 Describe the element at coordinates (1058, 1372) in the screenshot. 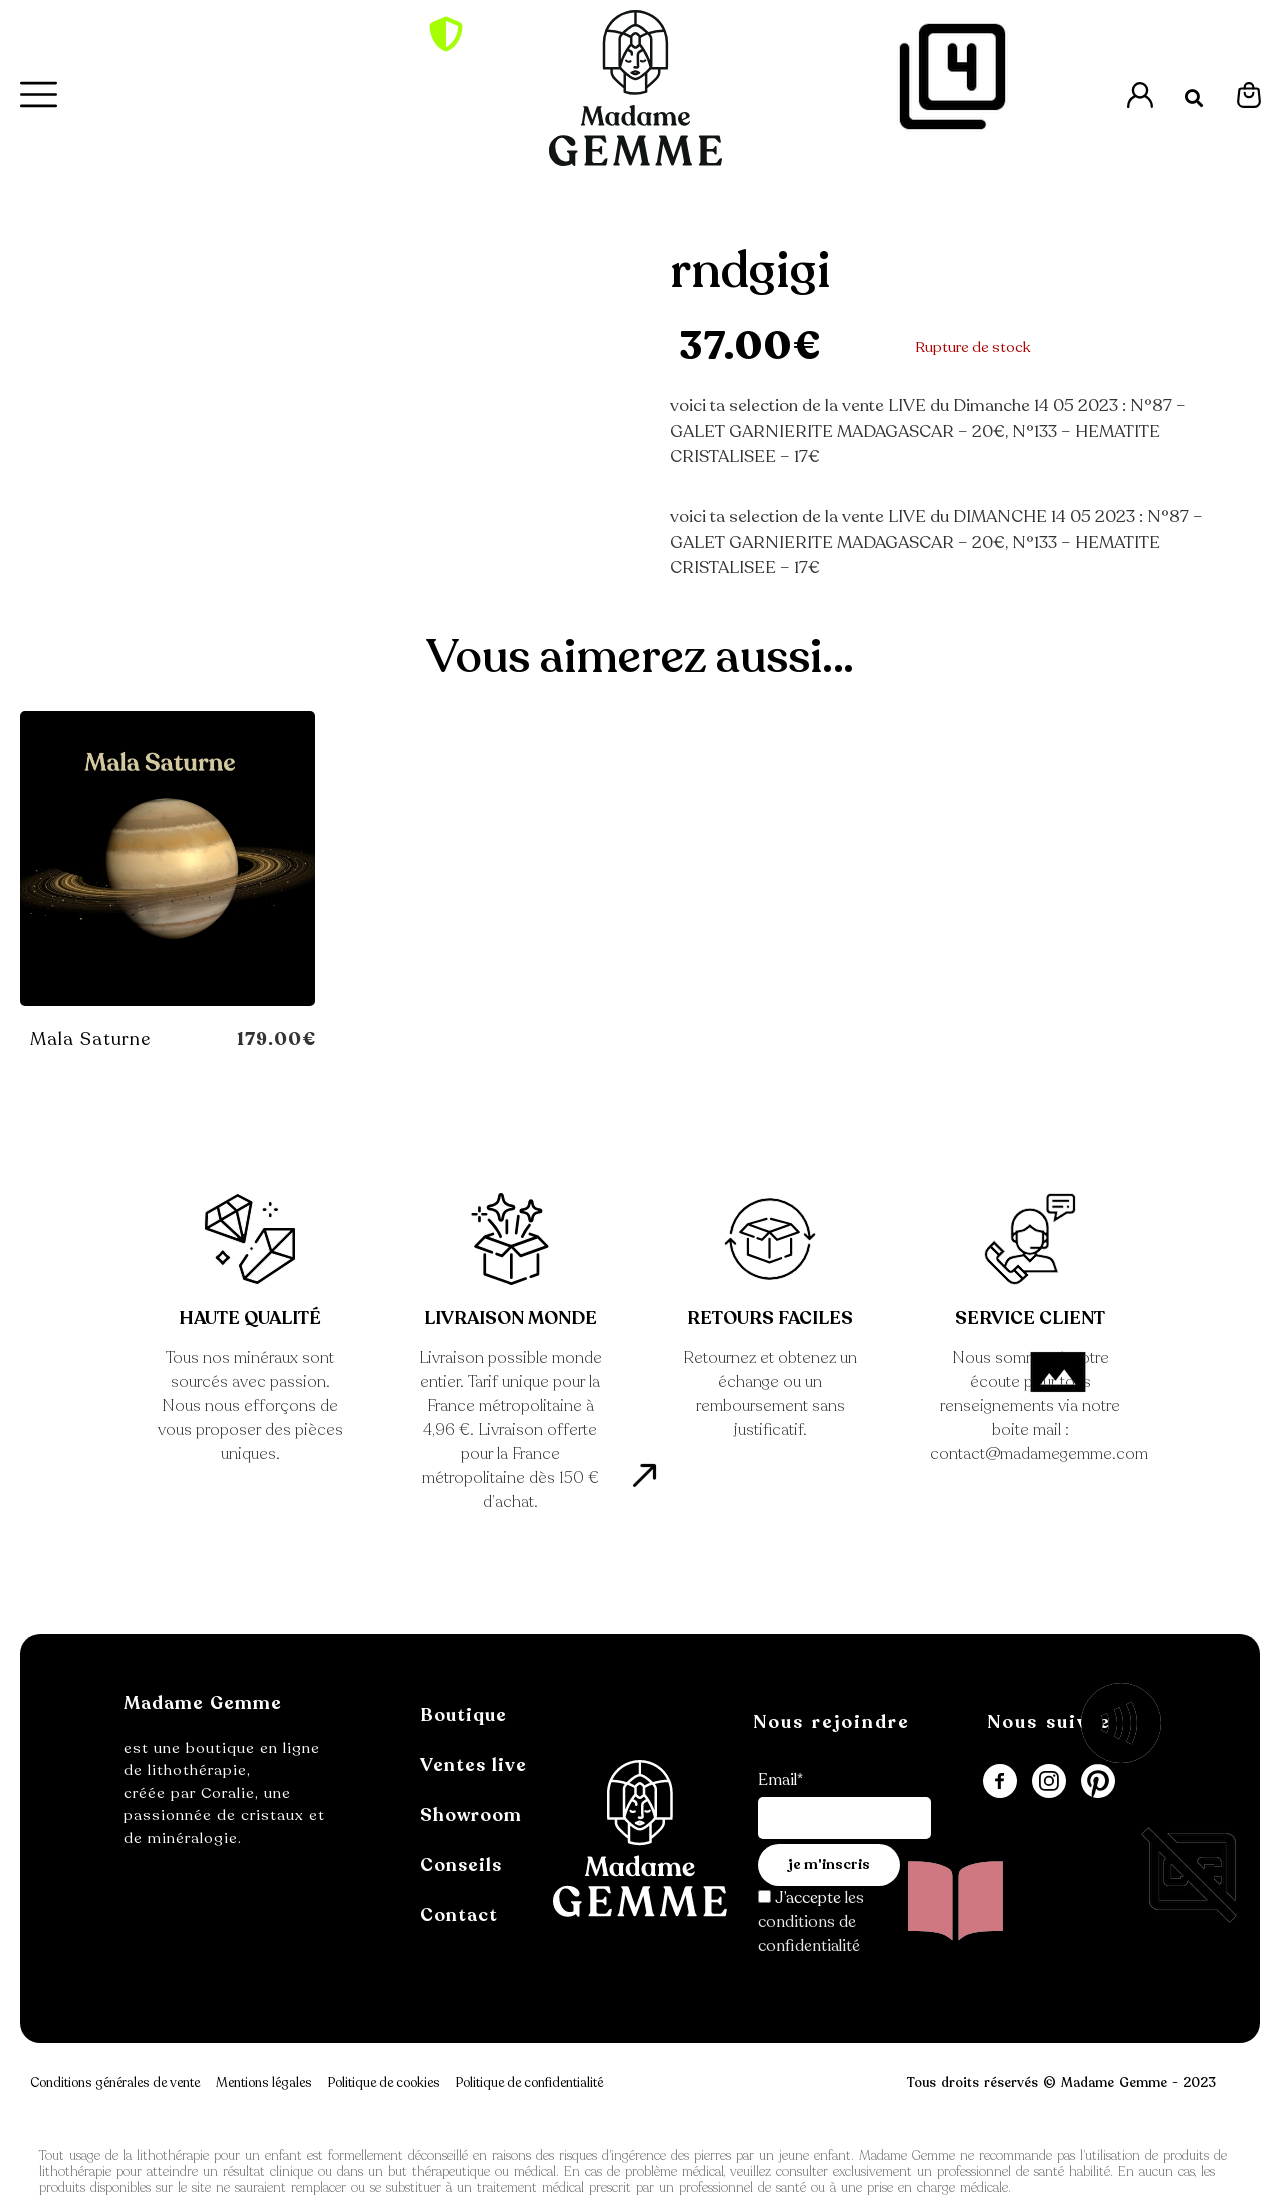

I see `view panorama or wide-angle photos` at that location.